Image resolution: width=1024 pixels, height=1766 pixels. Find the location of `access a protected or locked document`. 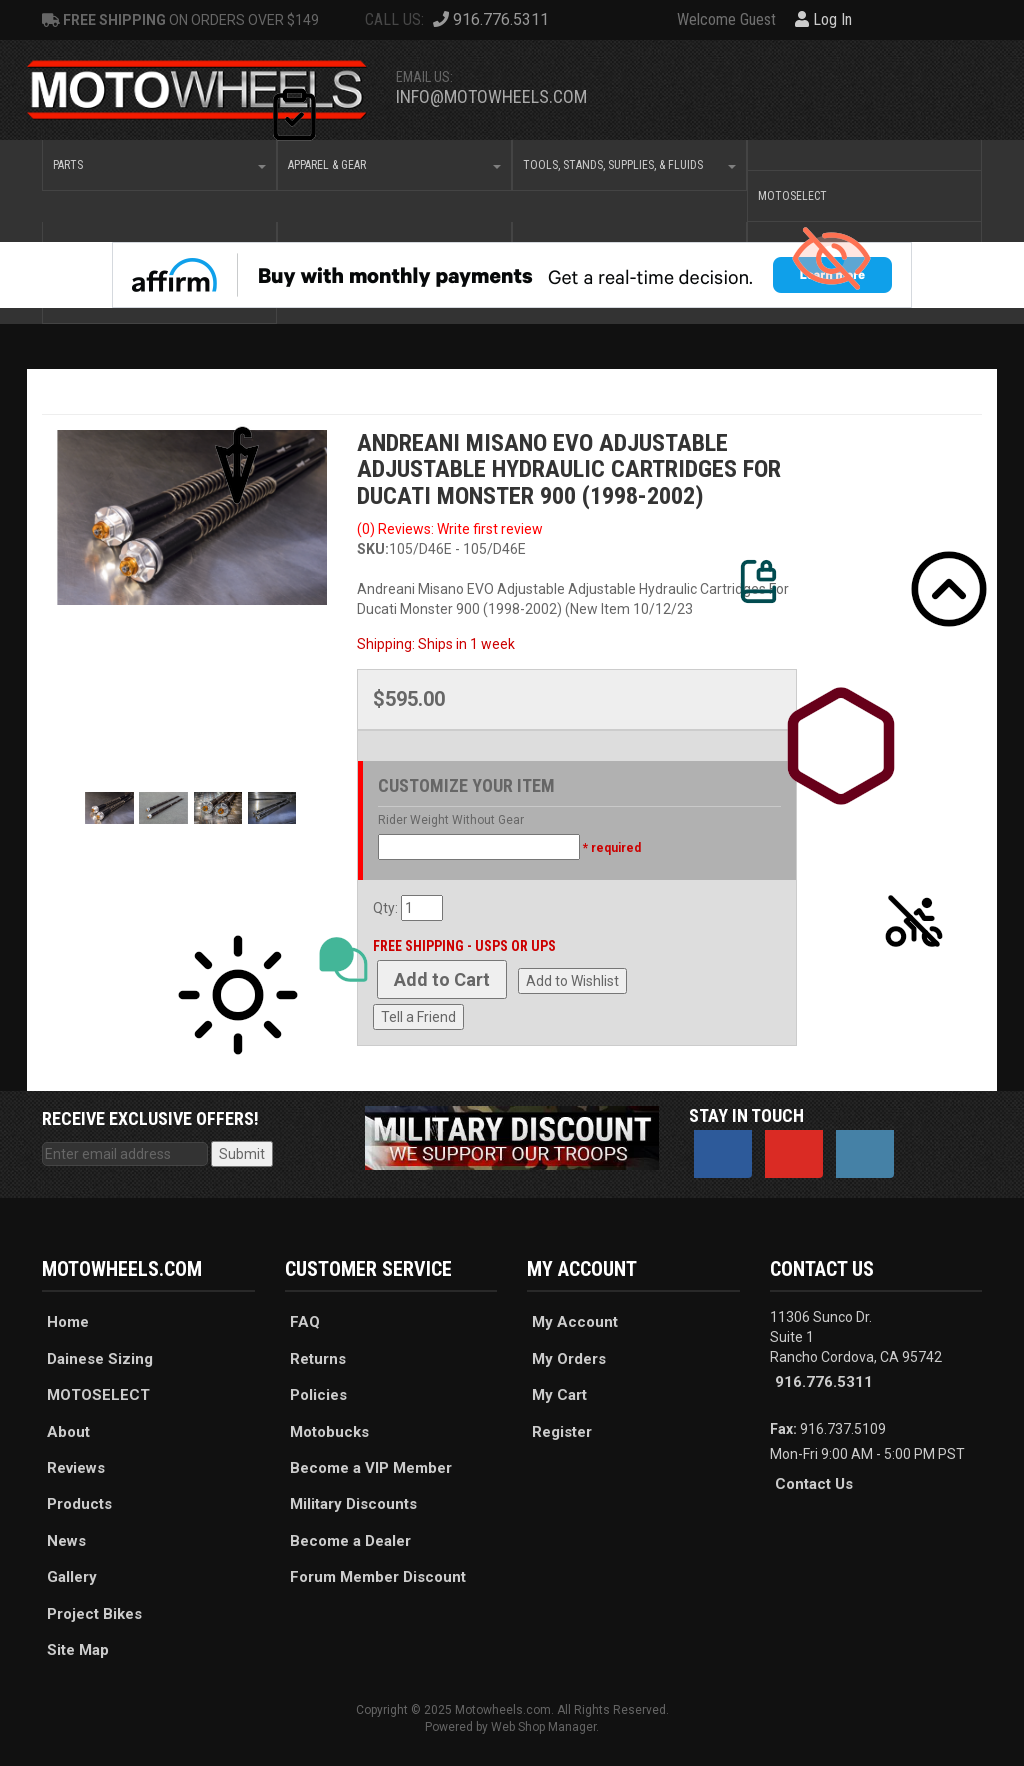

access a protected or locked document is located at coordinates (758, 581).